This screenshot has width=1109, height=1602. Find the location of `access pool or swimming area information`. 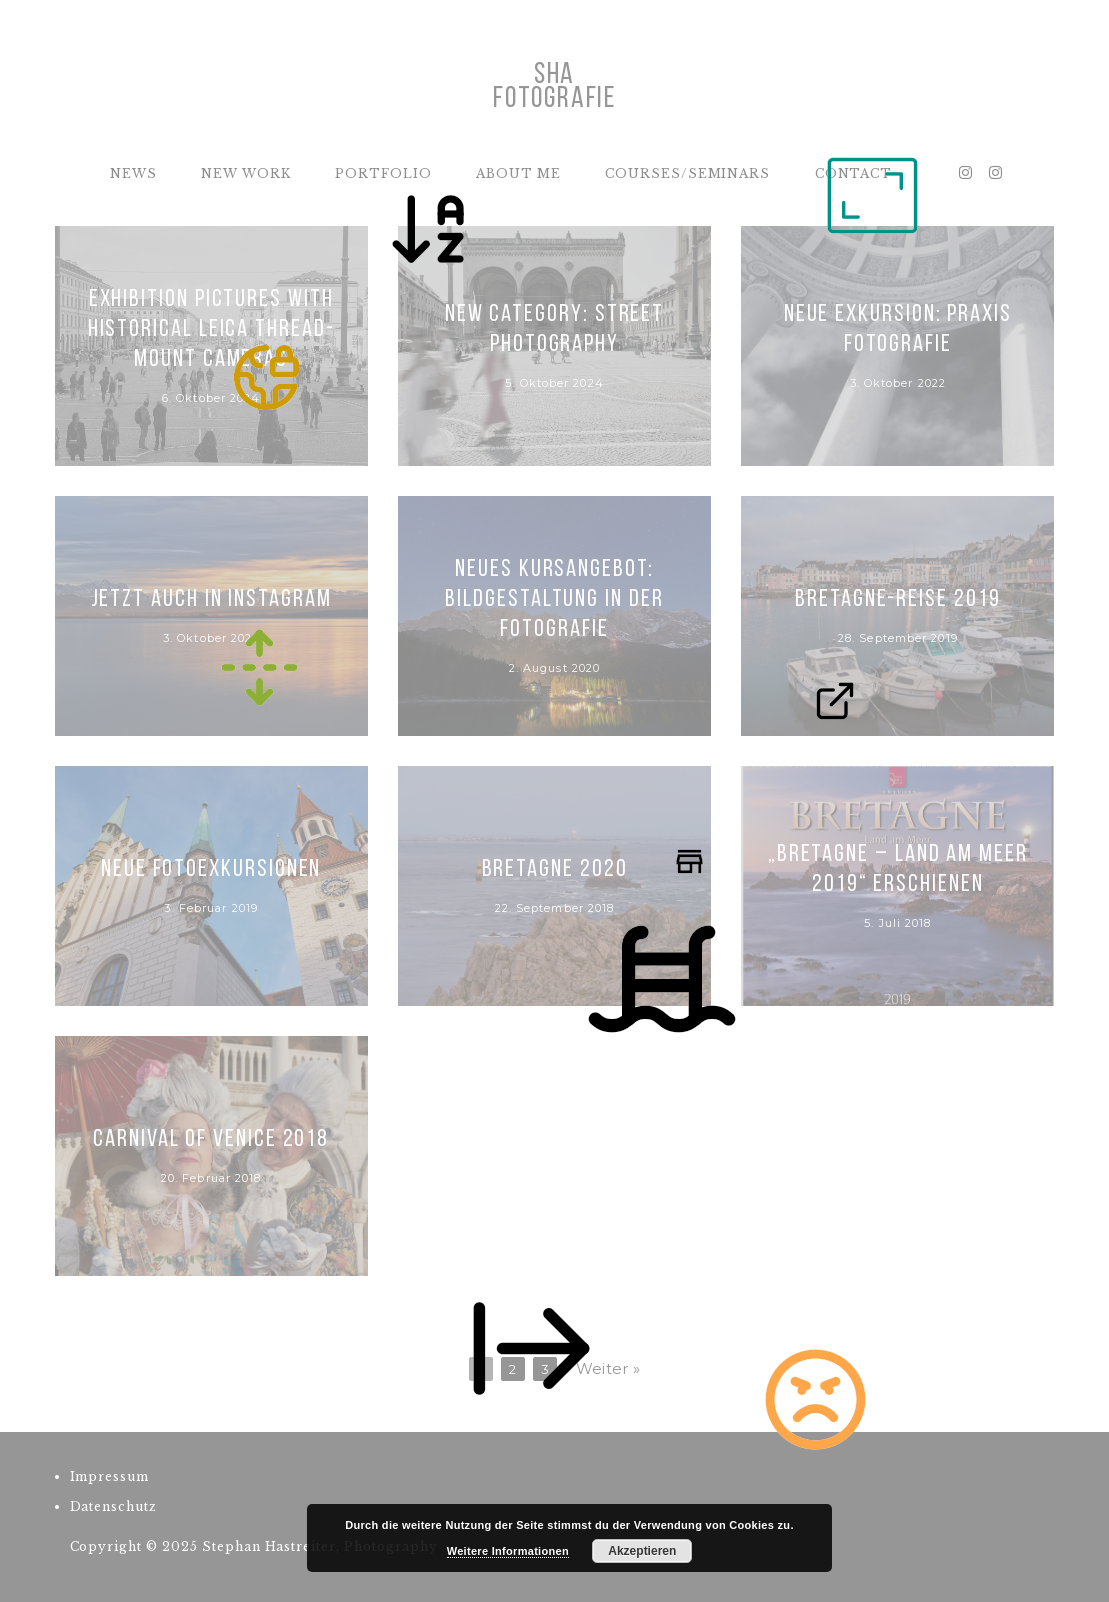

access pool or swimming area information is located at coordinates (662, 979).